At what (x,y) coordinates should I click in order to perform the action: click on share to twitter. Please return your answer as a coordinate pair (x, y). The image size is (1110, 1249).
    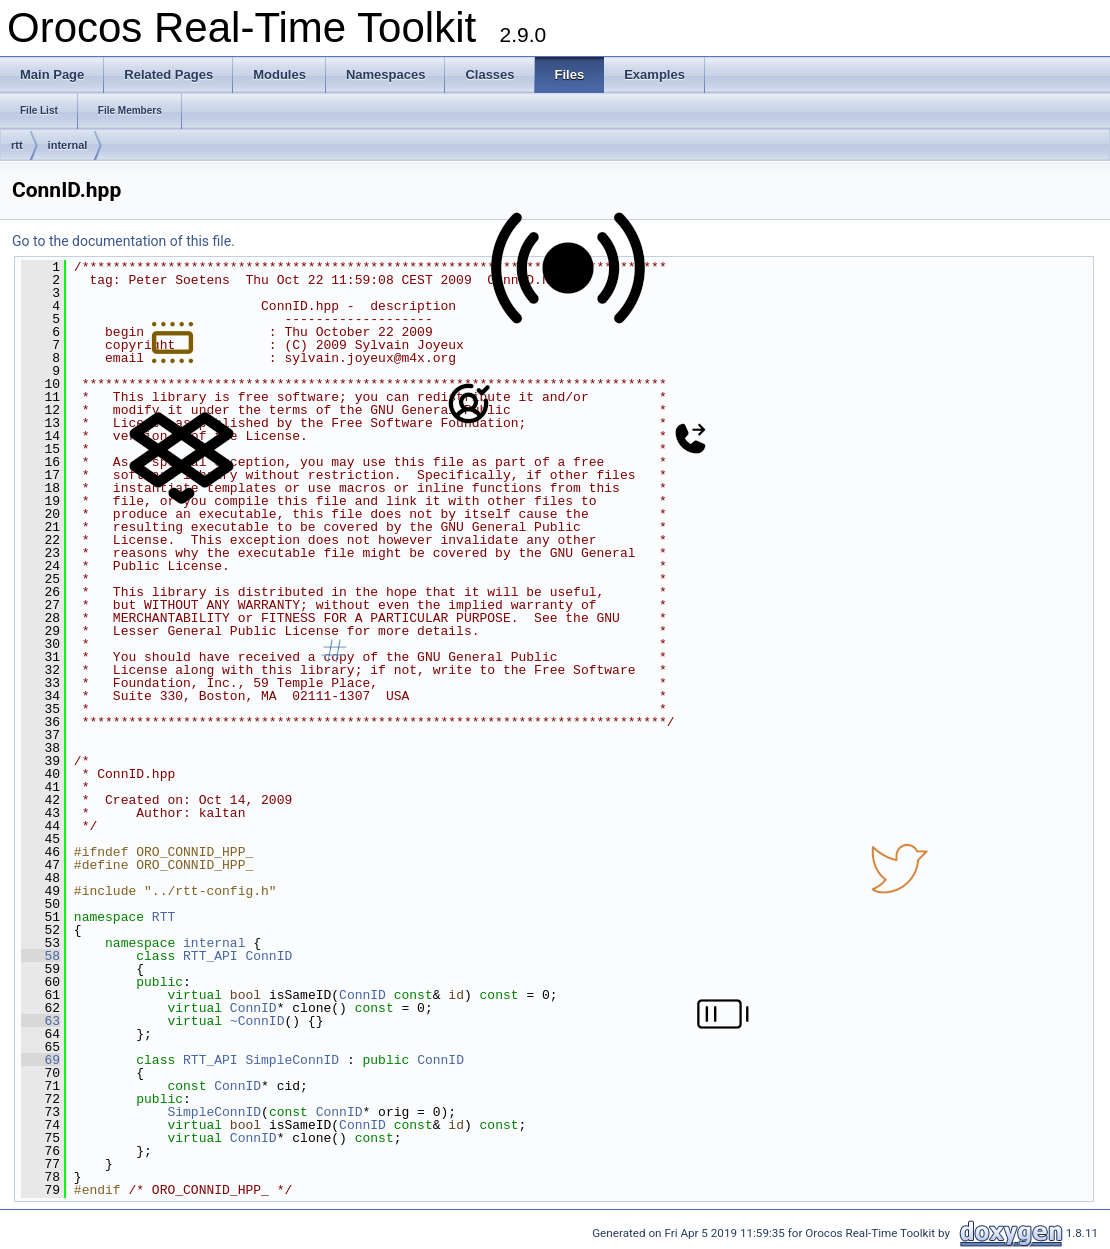
    Looking at the image, I should click on (896, 866).